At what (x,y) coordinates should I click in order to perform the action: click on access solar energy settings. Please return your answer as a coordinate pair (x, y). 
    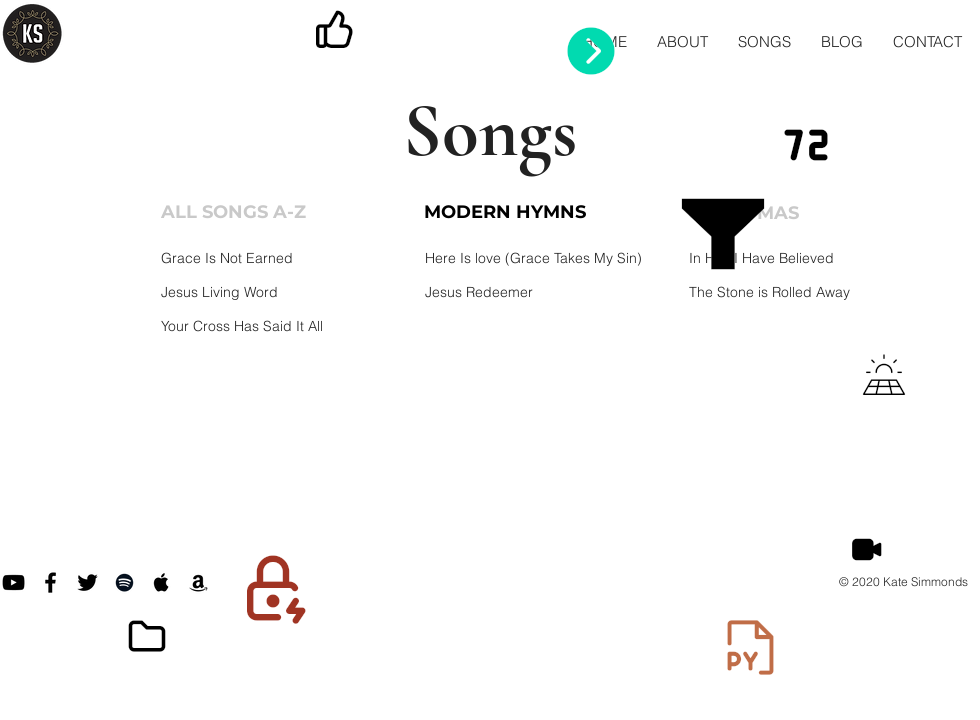
    Looking at the image, I should click on (884, 377).